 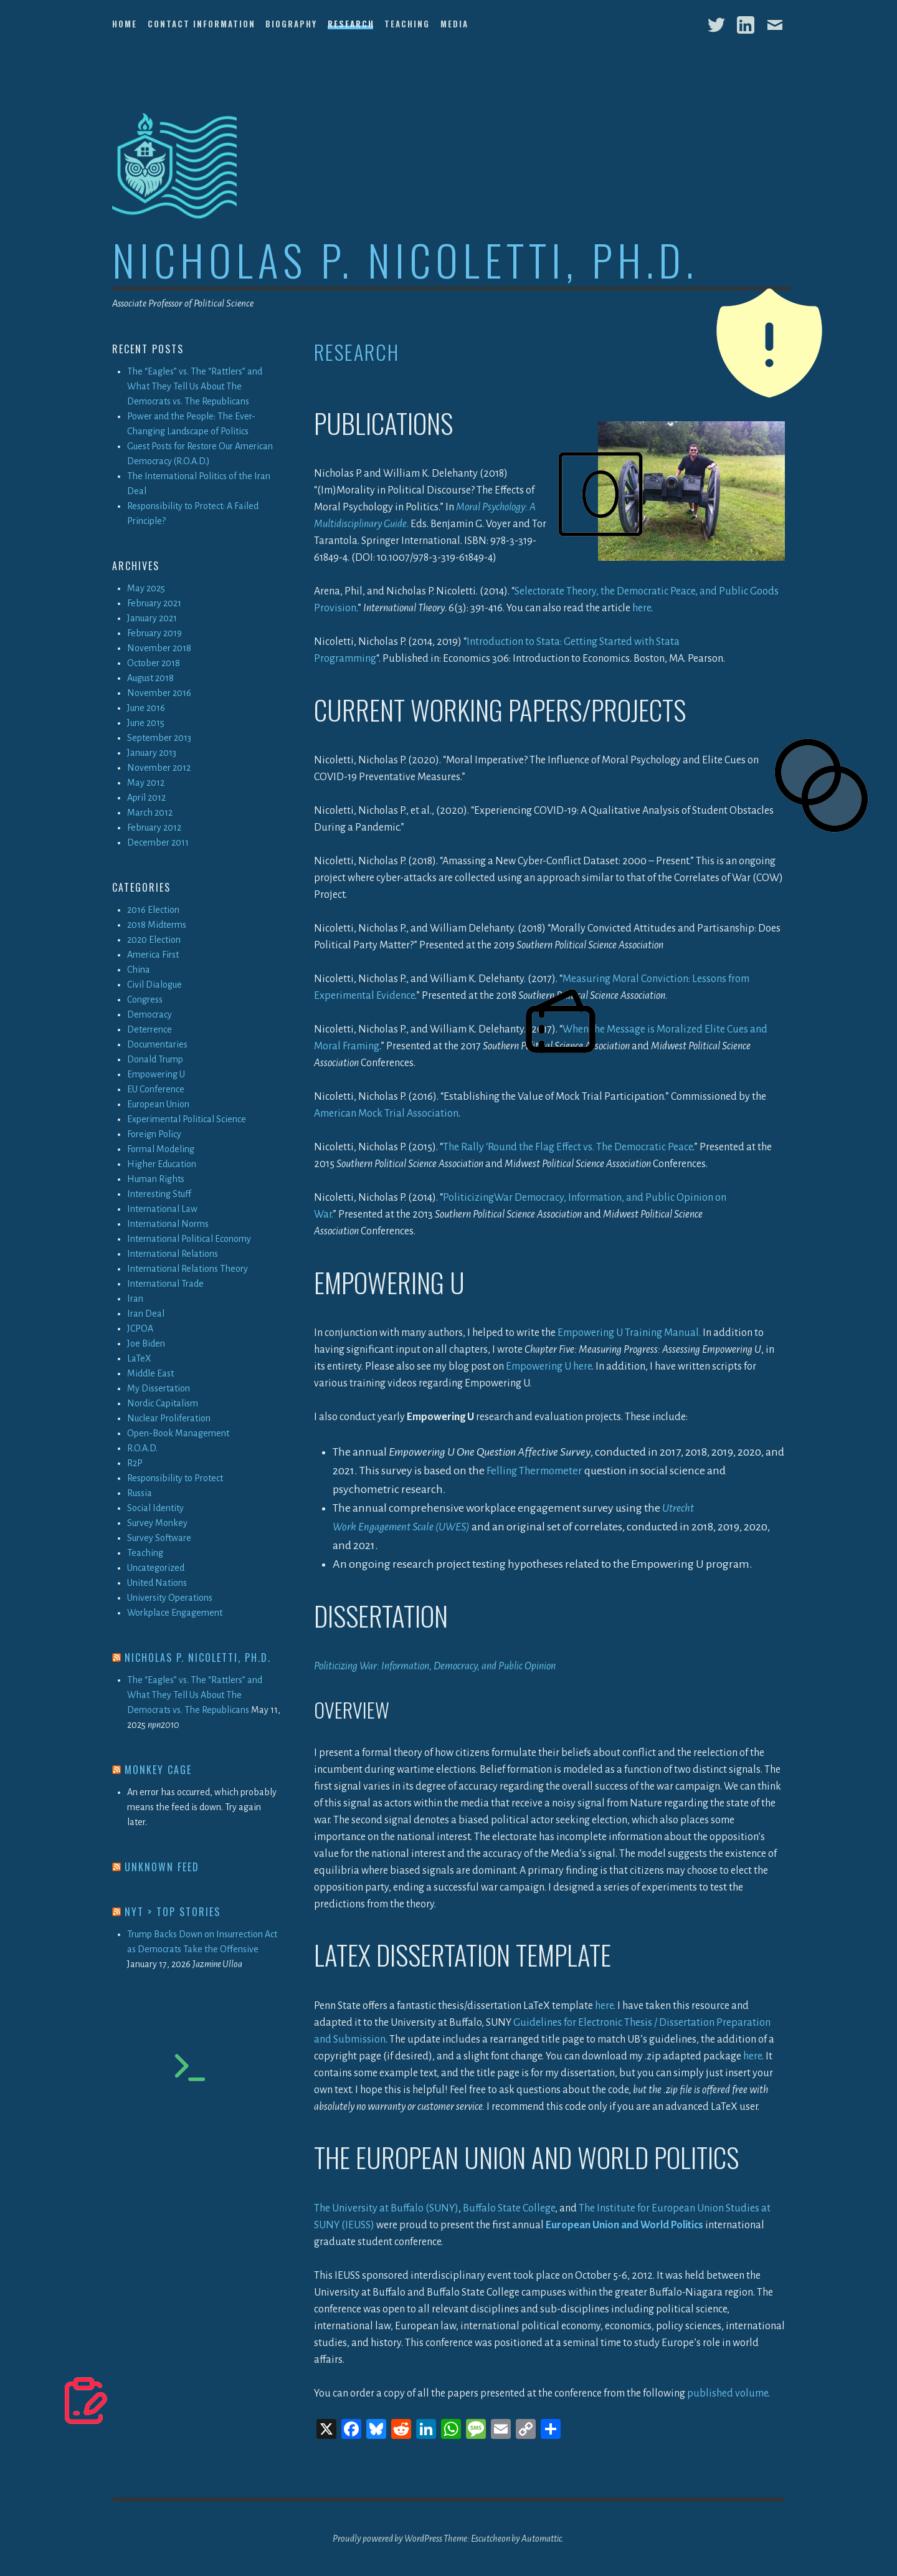 I want to click on represents the number zero in a numeric input or display, so click(x=600, y=494).